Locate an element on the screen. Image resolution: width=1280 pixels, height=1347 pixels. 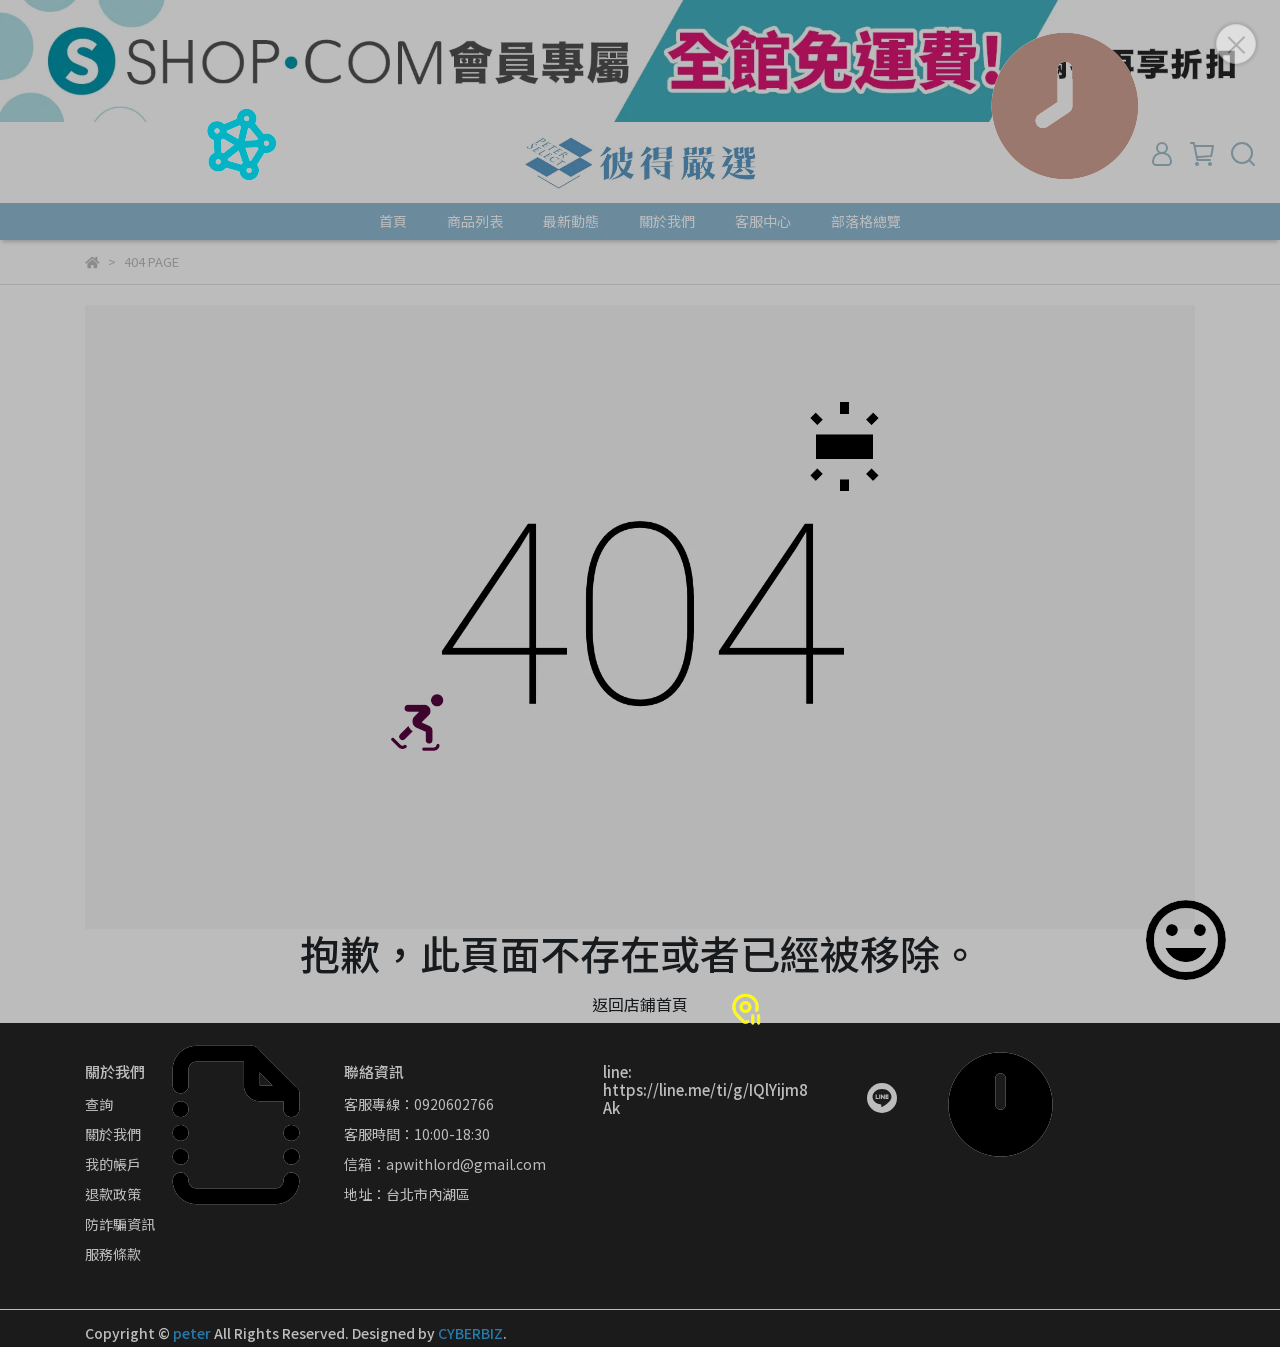
adjust screen brightness settings is located at coordinates (844, 446).